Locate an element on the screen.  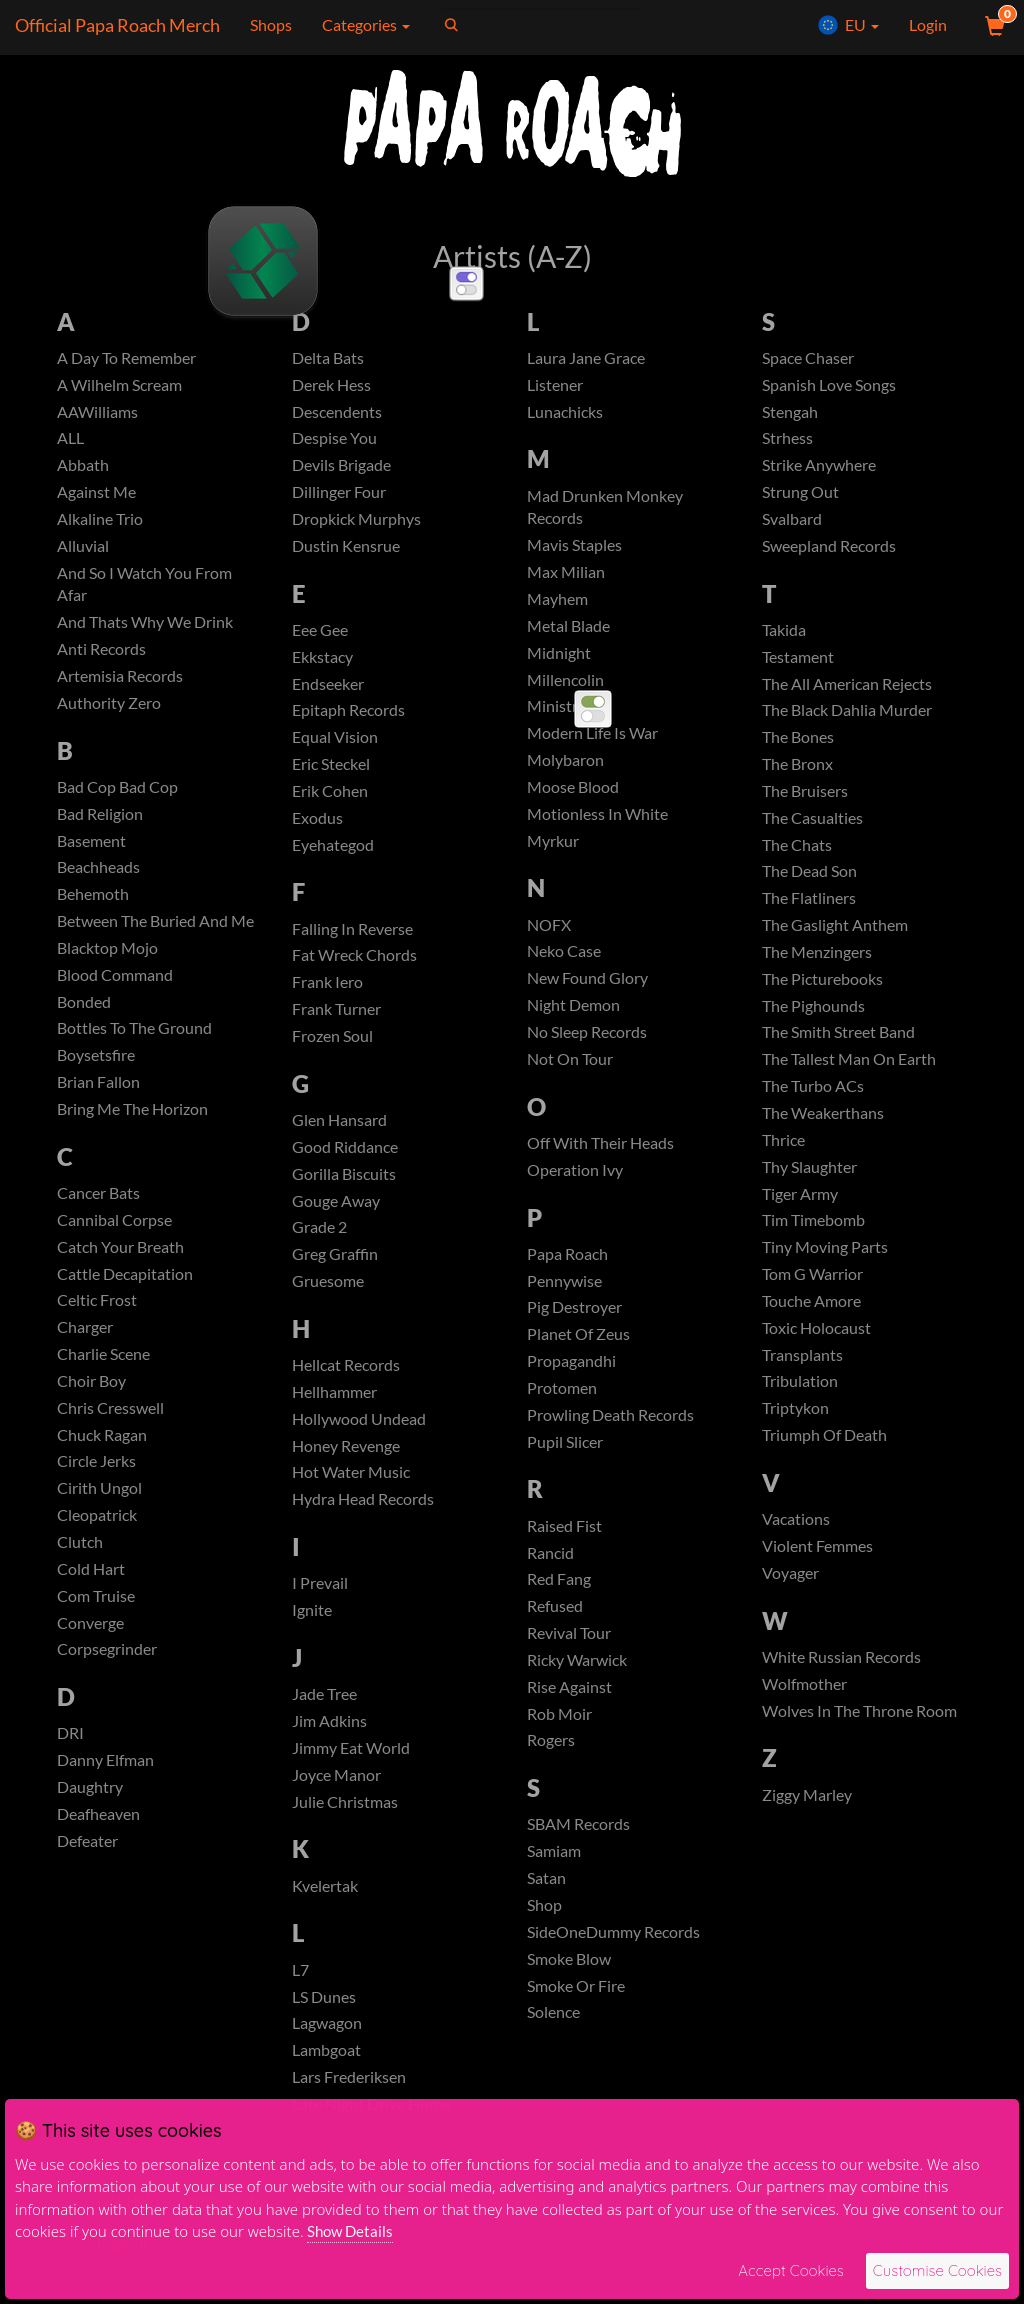
open unity tweak tool settings is located at coordinates (466, 283).